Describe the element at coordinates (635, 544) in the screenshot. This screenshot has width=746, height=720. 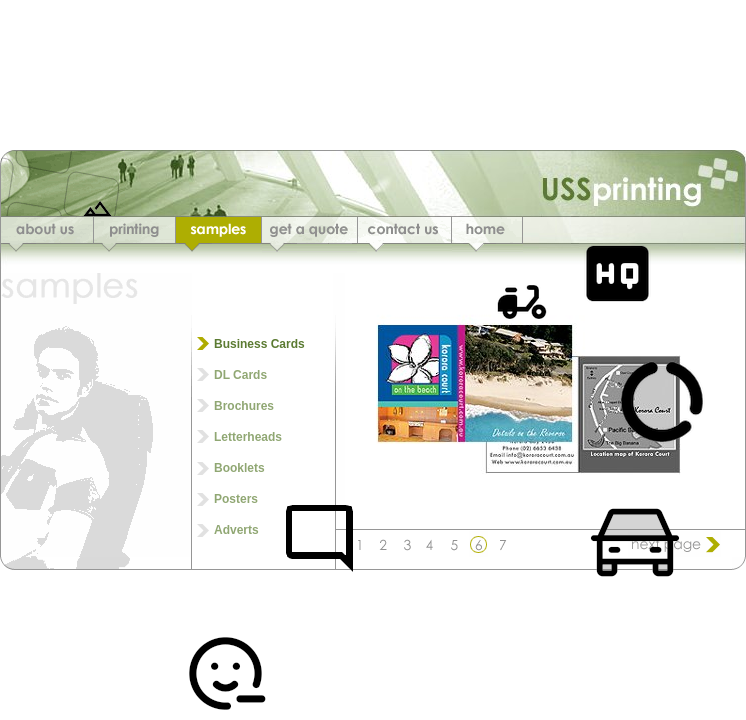
I see `access vehicle or car-related features` at that location.